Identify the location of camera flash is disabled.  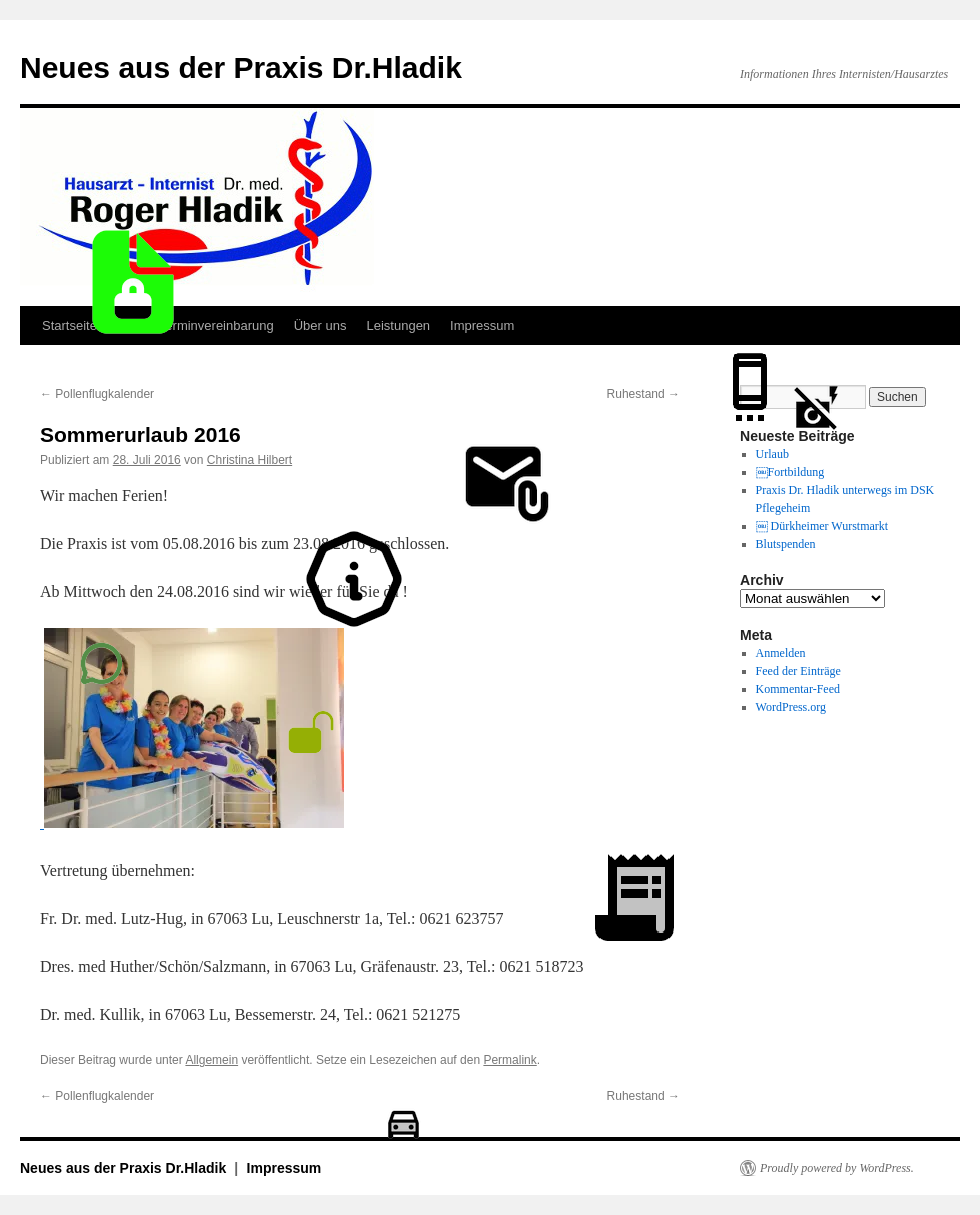
(817, 407).